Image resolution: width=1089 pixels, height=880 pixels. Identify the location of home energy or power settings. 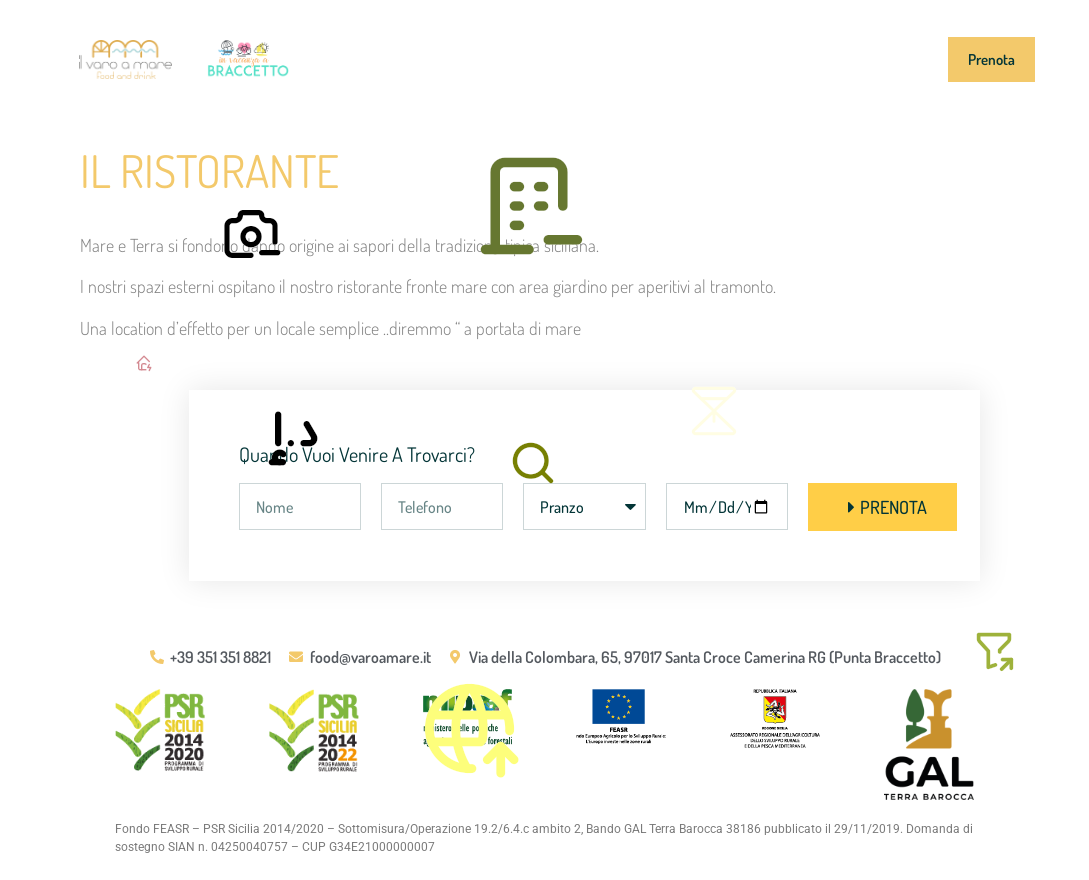
(144, 363).